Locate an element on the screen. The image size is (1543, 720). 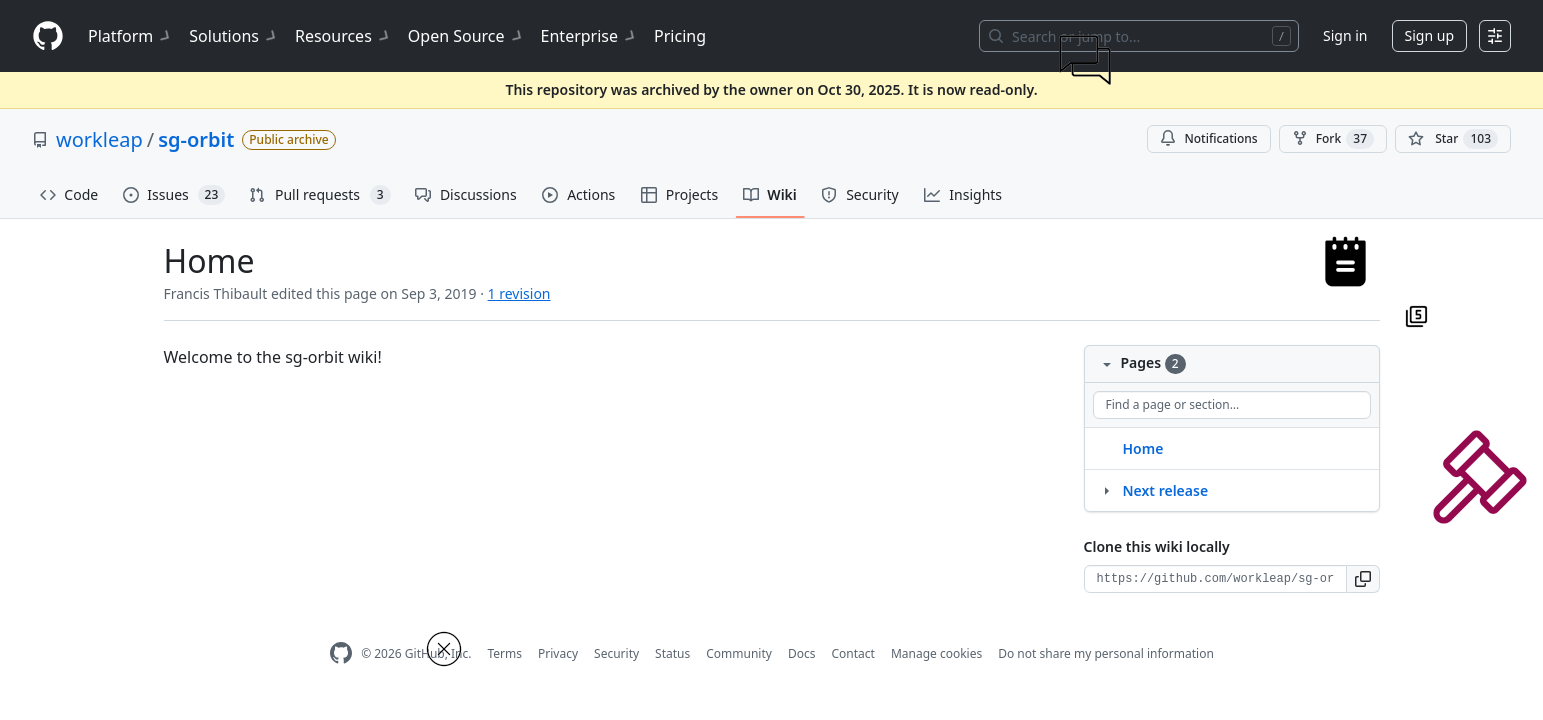
close or dismiss a dialog is located at coordinates (444, 649).